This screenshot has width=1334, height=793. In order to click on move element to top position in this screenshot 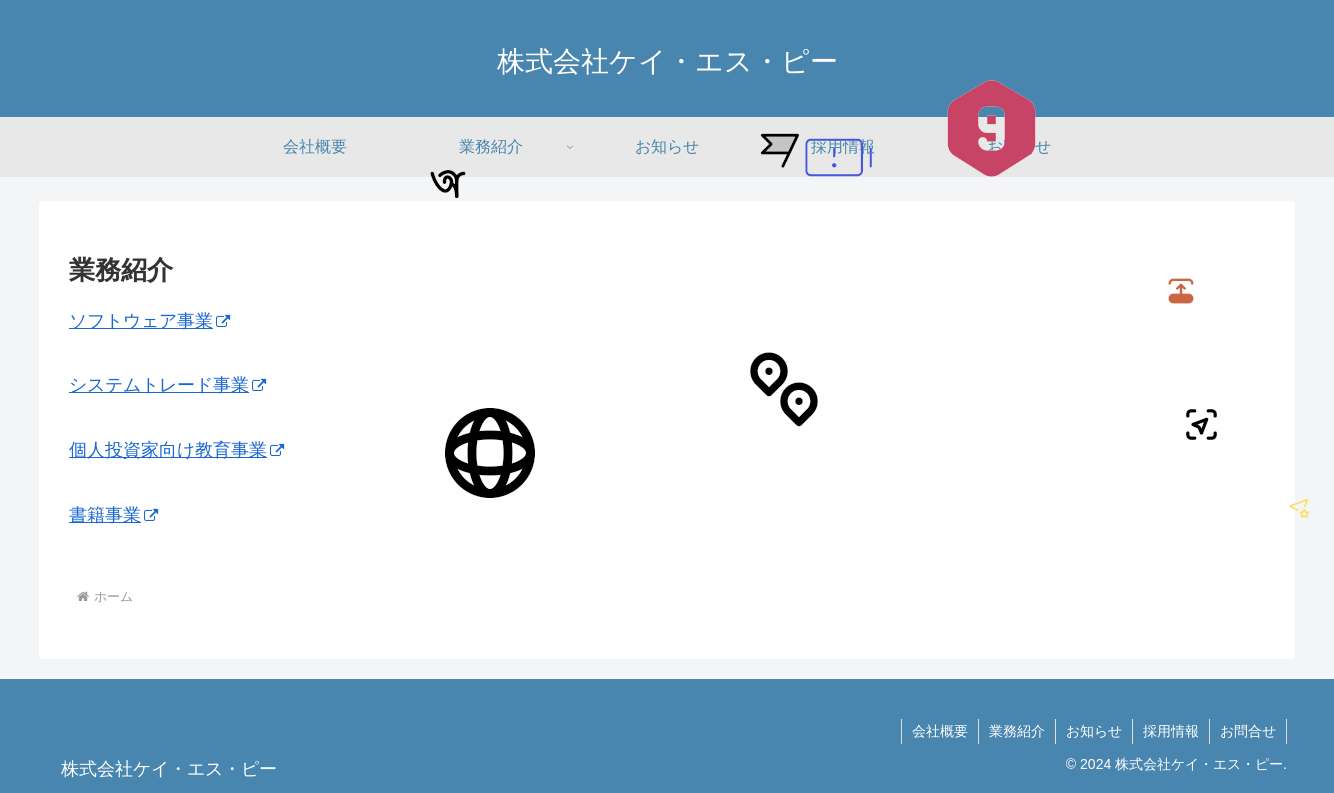, I will do `click(1181, 291)`.